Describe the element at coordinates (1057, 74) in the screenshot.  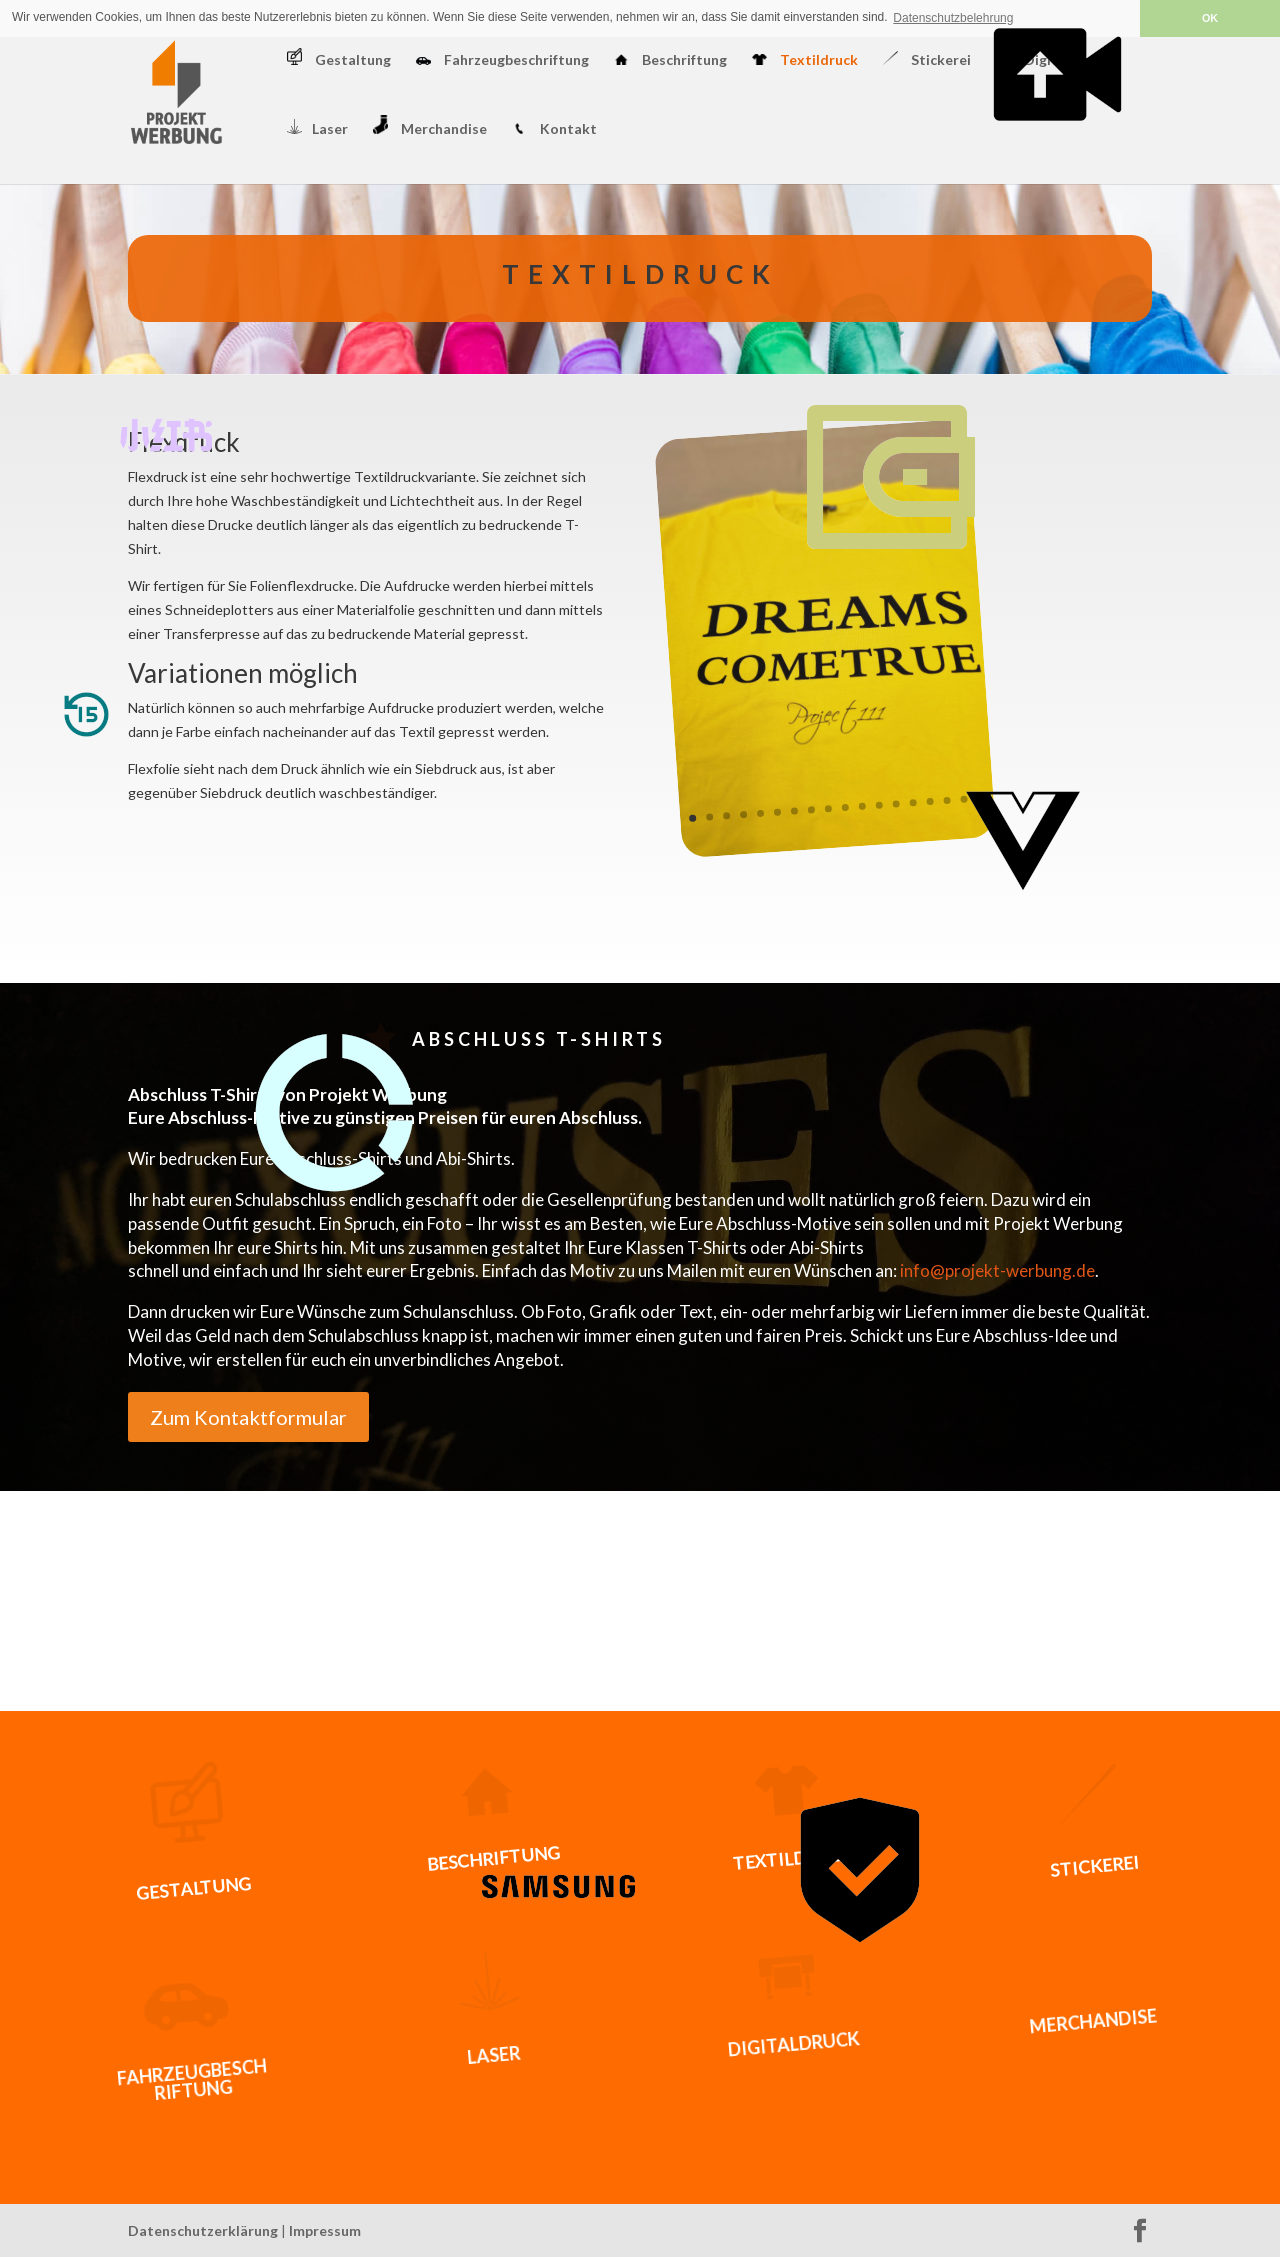
I see `upload a video file` at that location.